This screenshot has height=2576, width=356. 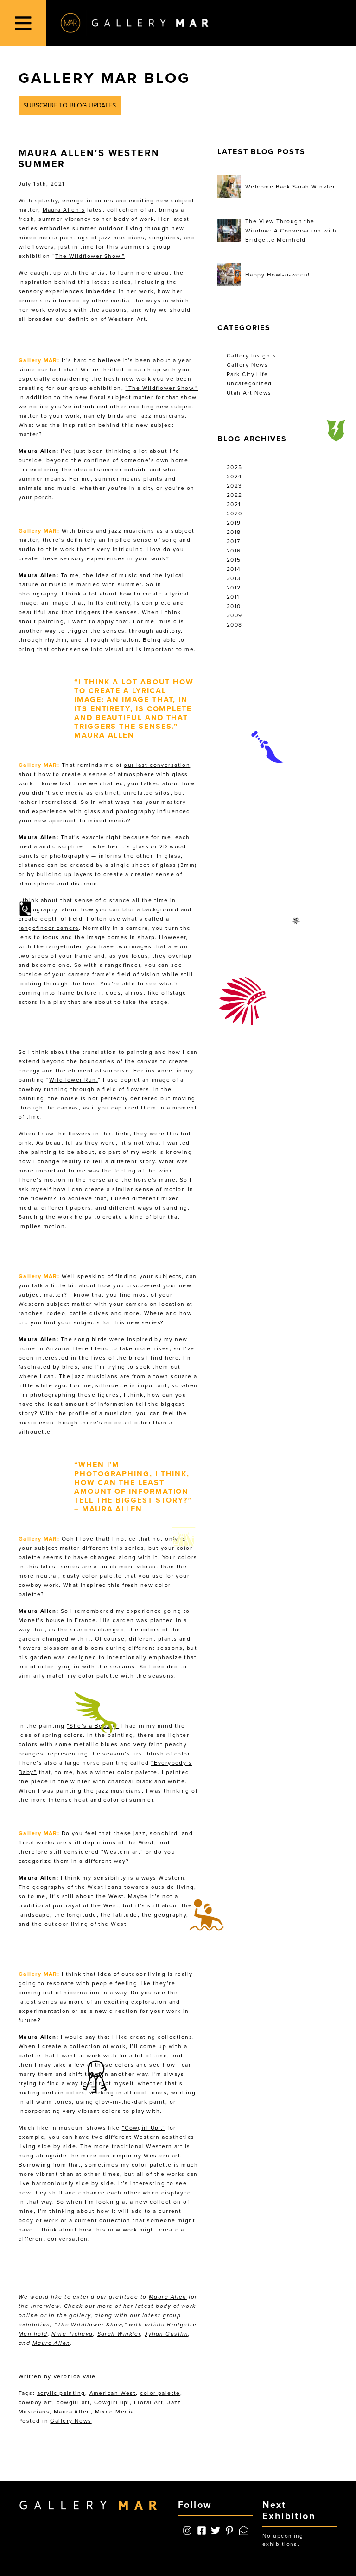 What do you see at coordinates (25, 909) in the screenshot?
I see `queen of spades playing card` at bounding box center [25, 909].